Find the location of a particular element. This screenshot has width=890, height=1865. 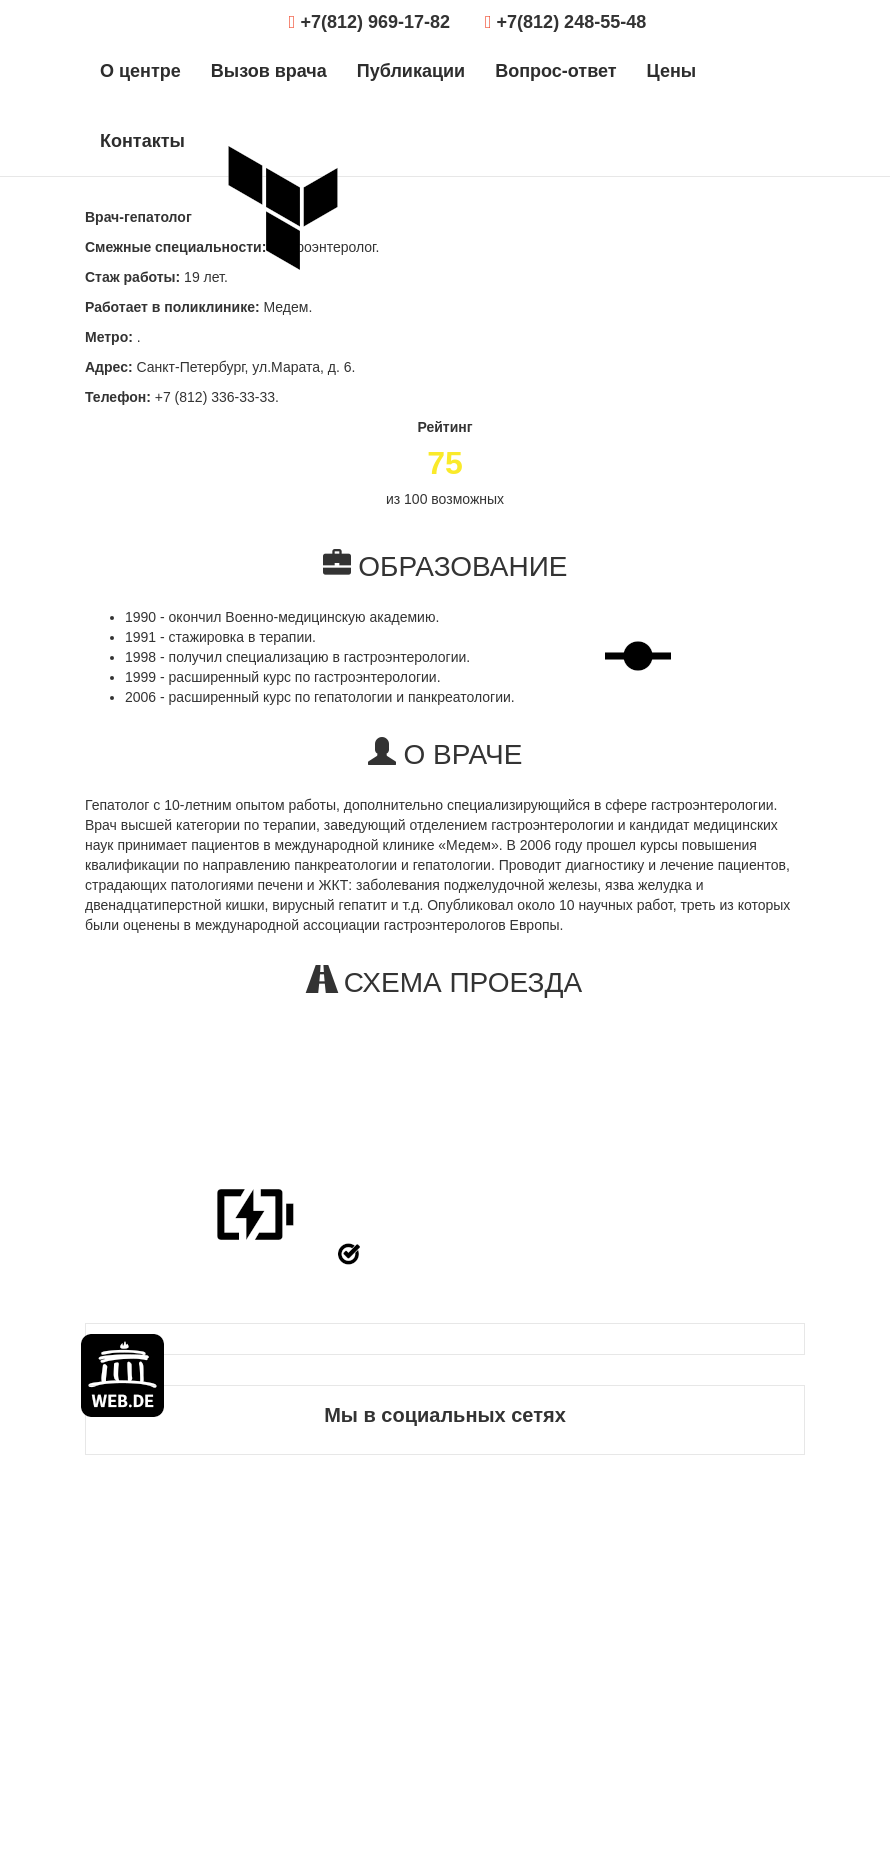

indicates battery is currently charging is located at coordinates (253, 1214).